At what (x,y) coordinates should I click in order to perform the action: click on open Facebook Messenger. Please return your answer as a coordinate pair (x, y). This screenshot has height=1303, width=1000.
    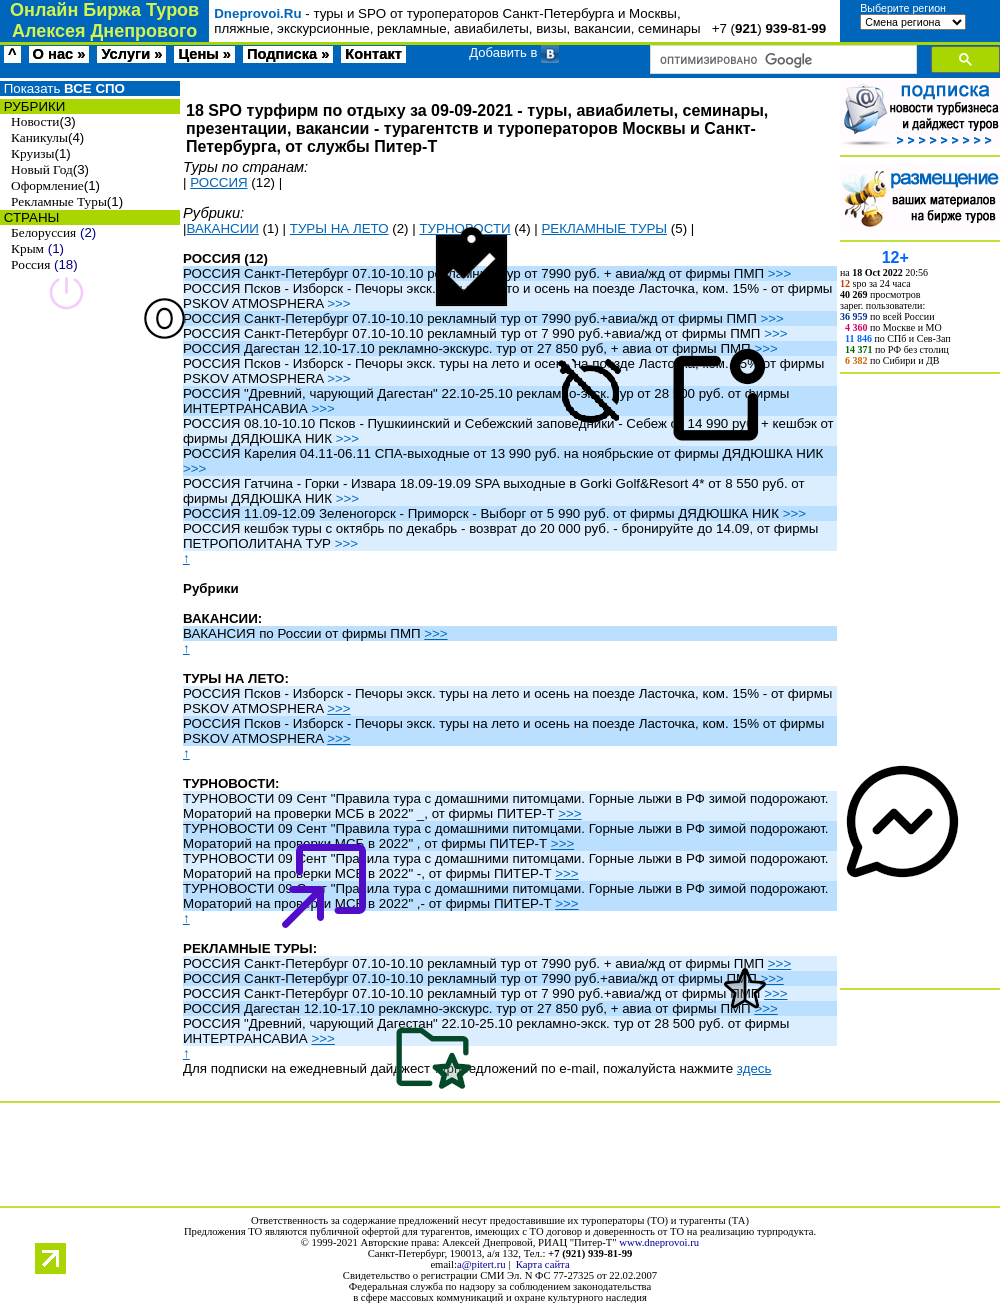
    Looking at the image, I should click on (902, 821).